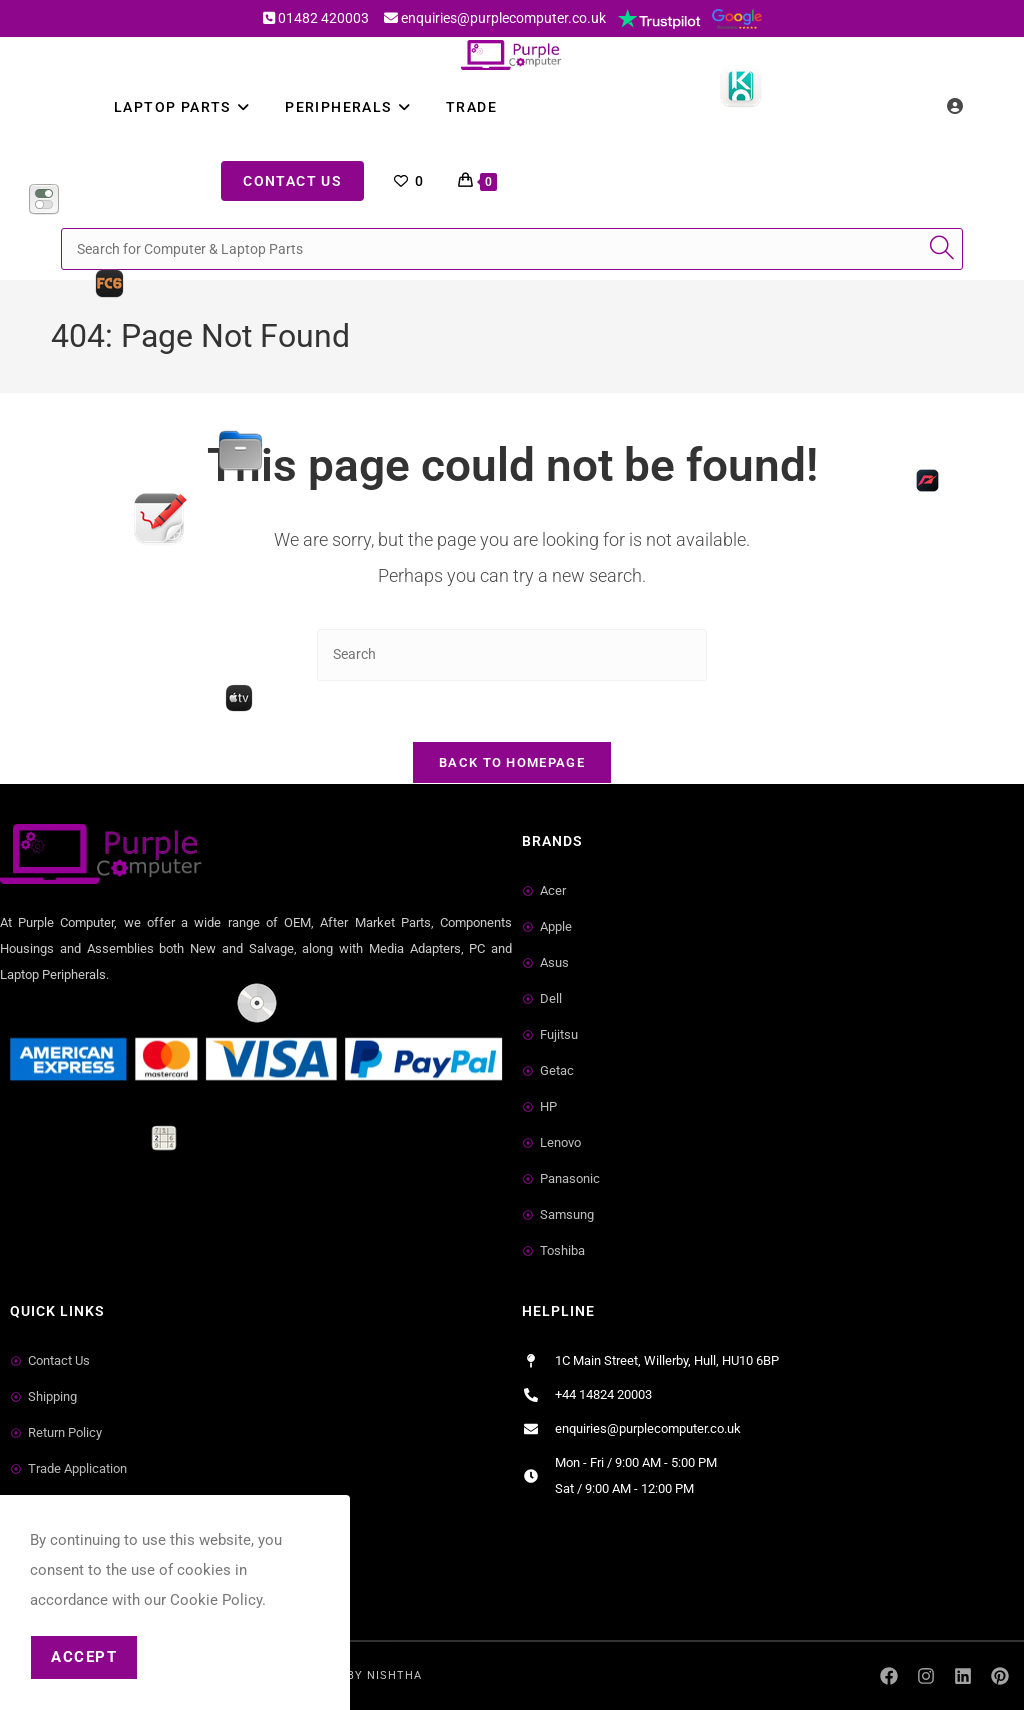 The height and width of the screenshot is (1710, 1024). What do you see at coordinates (927, 480) in the screenshot?
I see `launch need for speed payback` at bounding box center [927, 480].